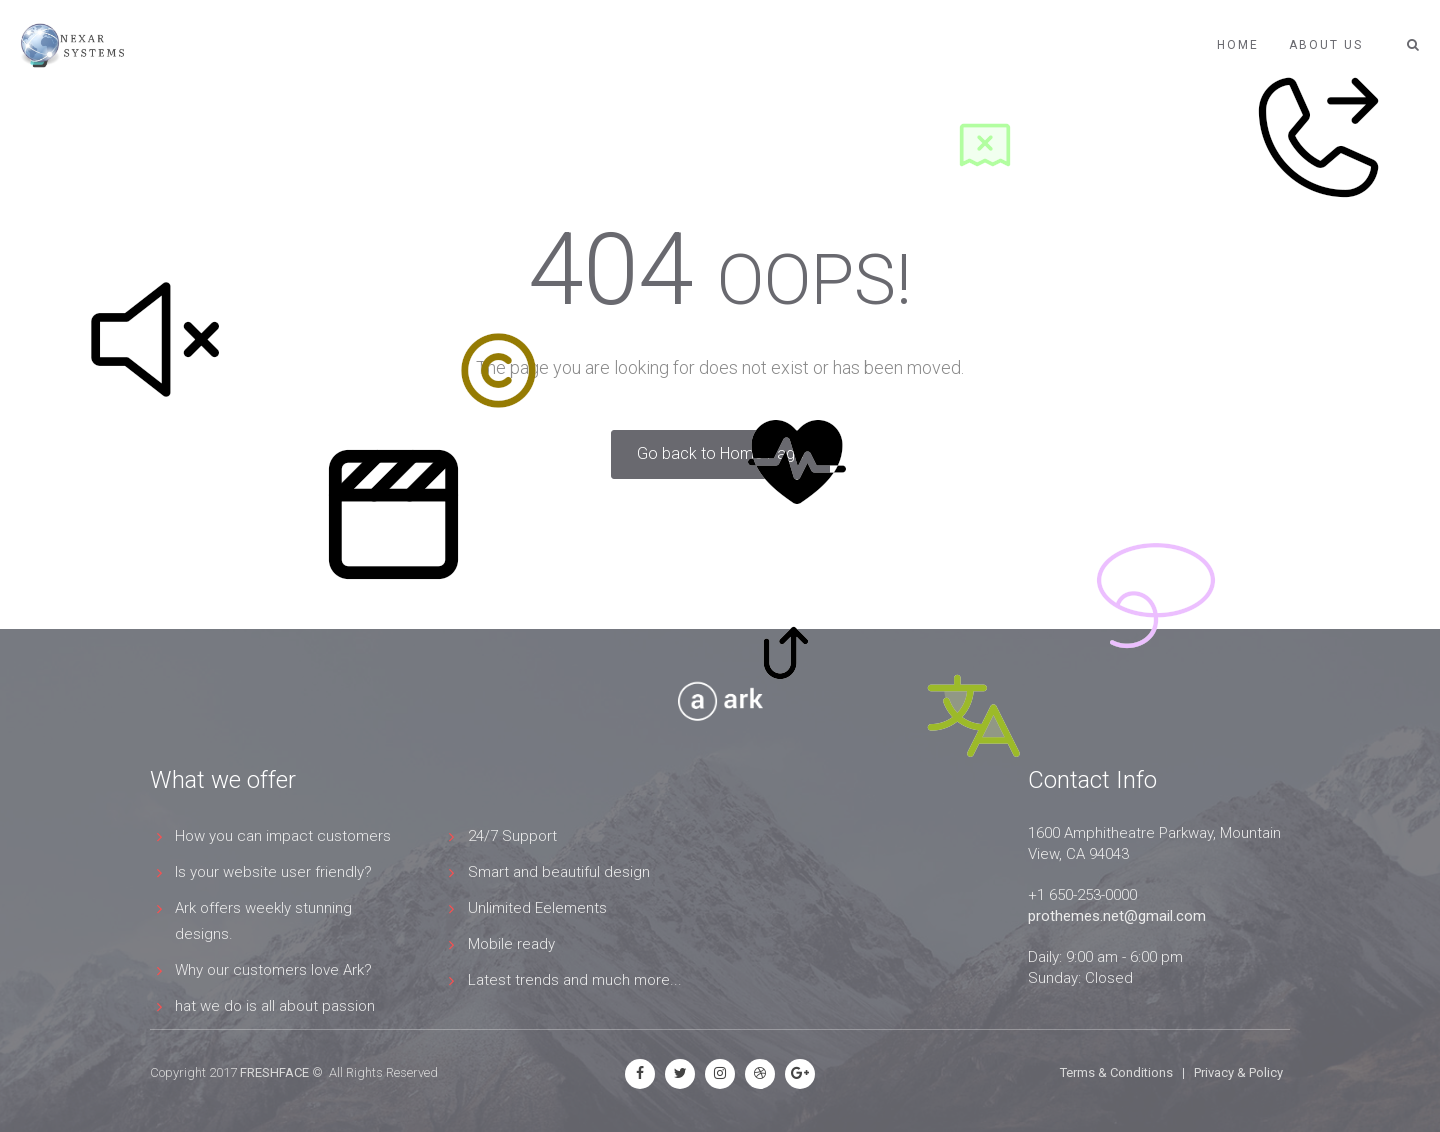  I want to click on translate text to another language, so click(970, 717).